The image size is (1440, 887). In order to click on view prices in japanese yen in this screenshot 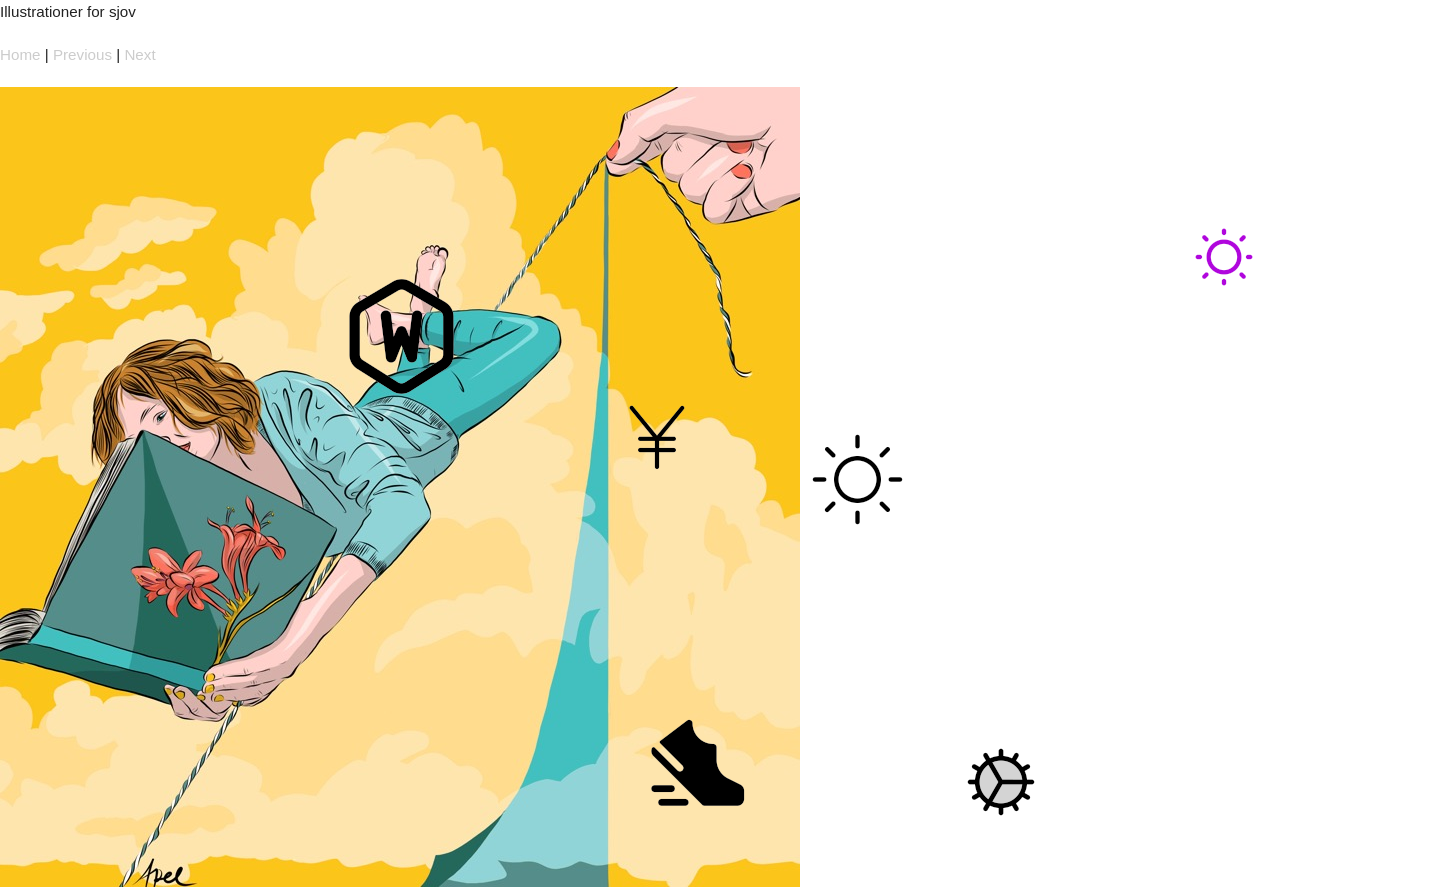, I will do `click(657, 436)`.